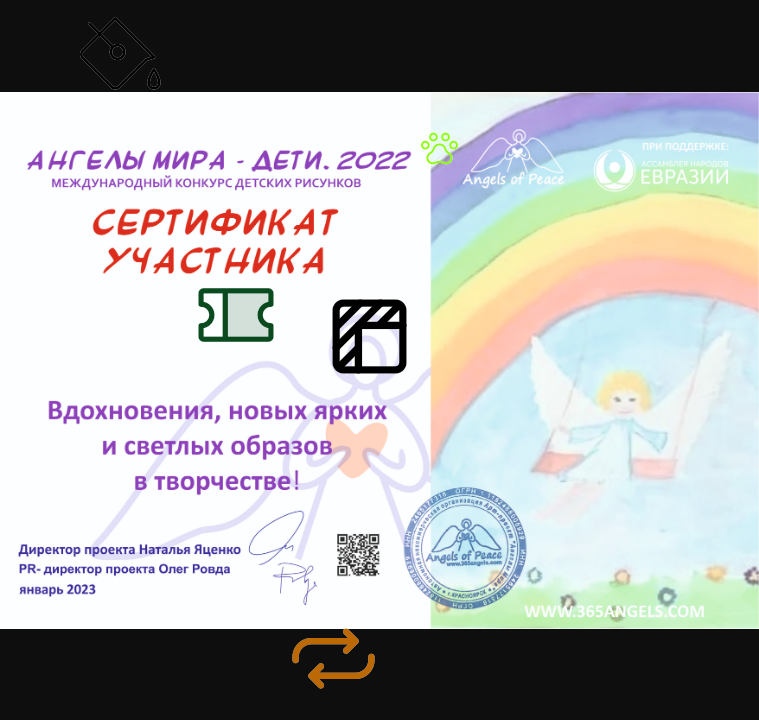 The height and width of the screenshot is (720, 759). Describe the element at coordinates (439, 148) in the screenshot. I see `access pet-related features or settings` at that location.